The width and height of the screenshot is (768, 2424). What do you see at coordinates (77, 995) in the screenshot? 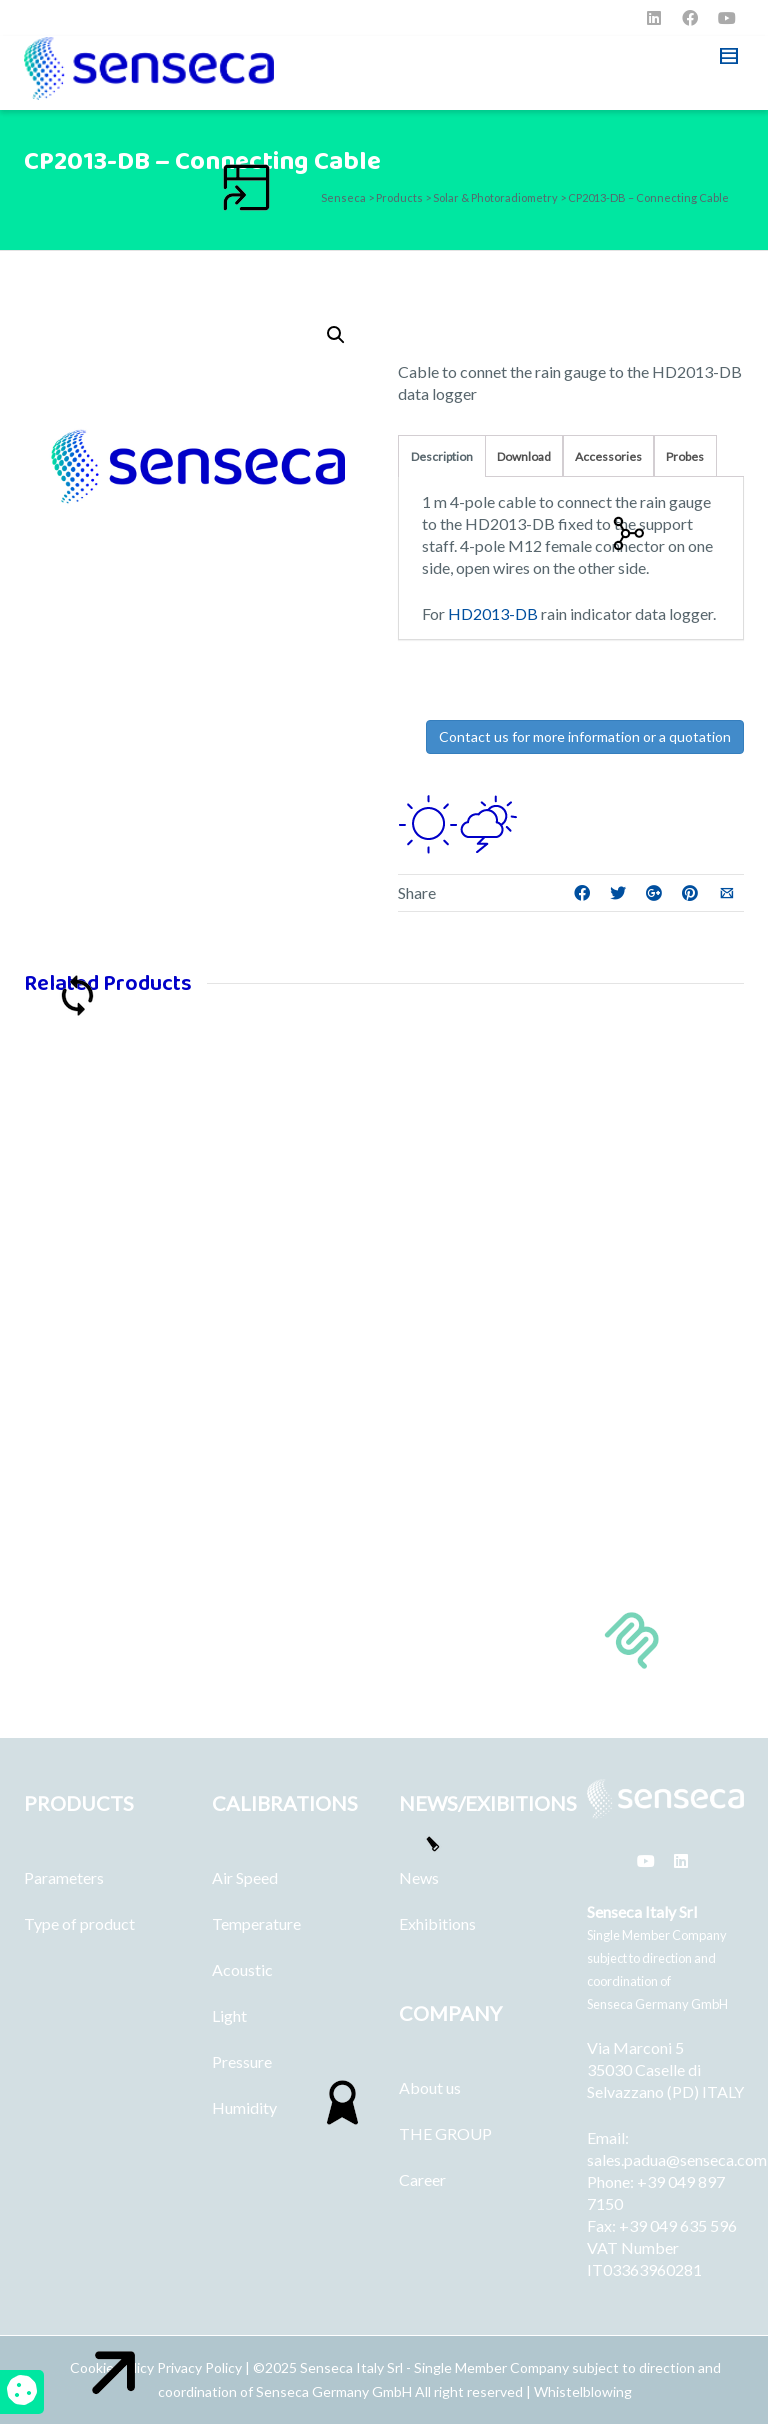
I see `repeat or loop playback` at bounding box center [77, 995].